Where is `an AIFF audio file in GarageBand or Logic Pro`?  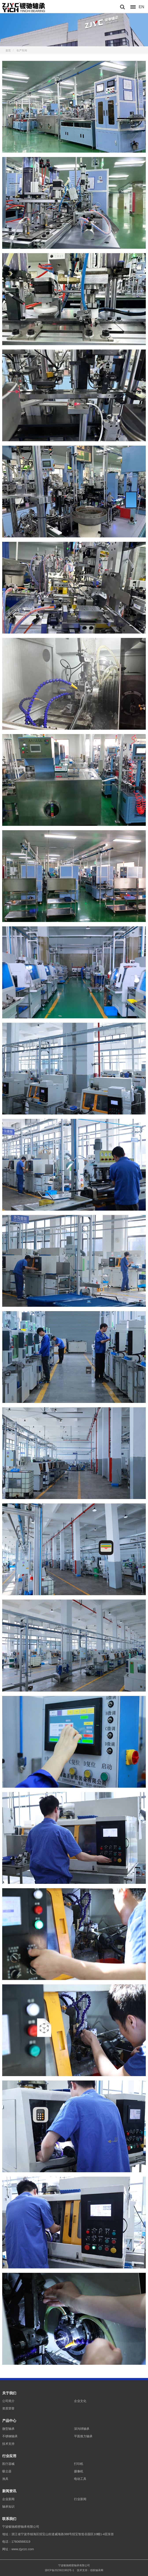
an AIFF audio file in GarageBand or Logic Pro is located at coordinates (89, 1370).